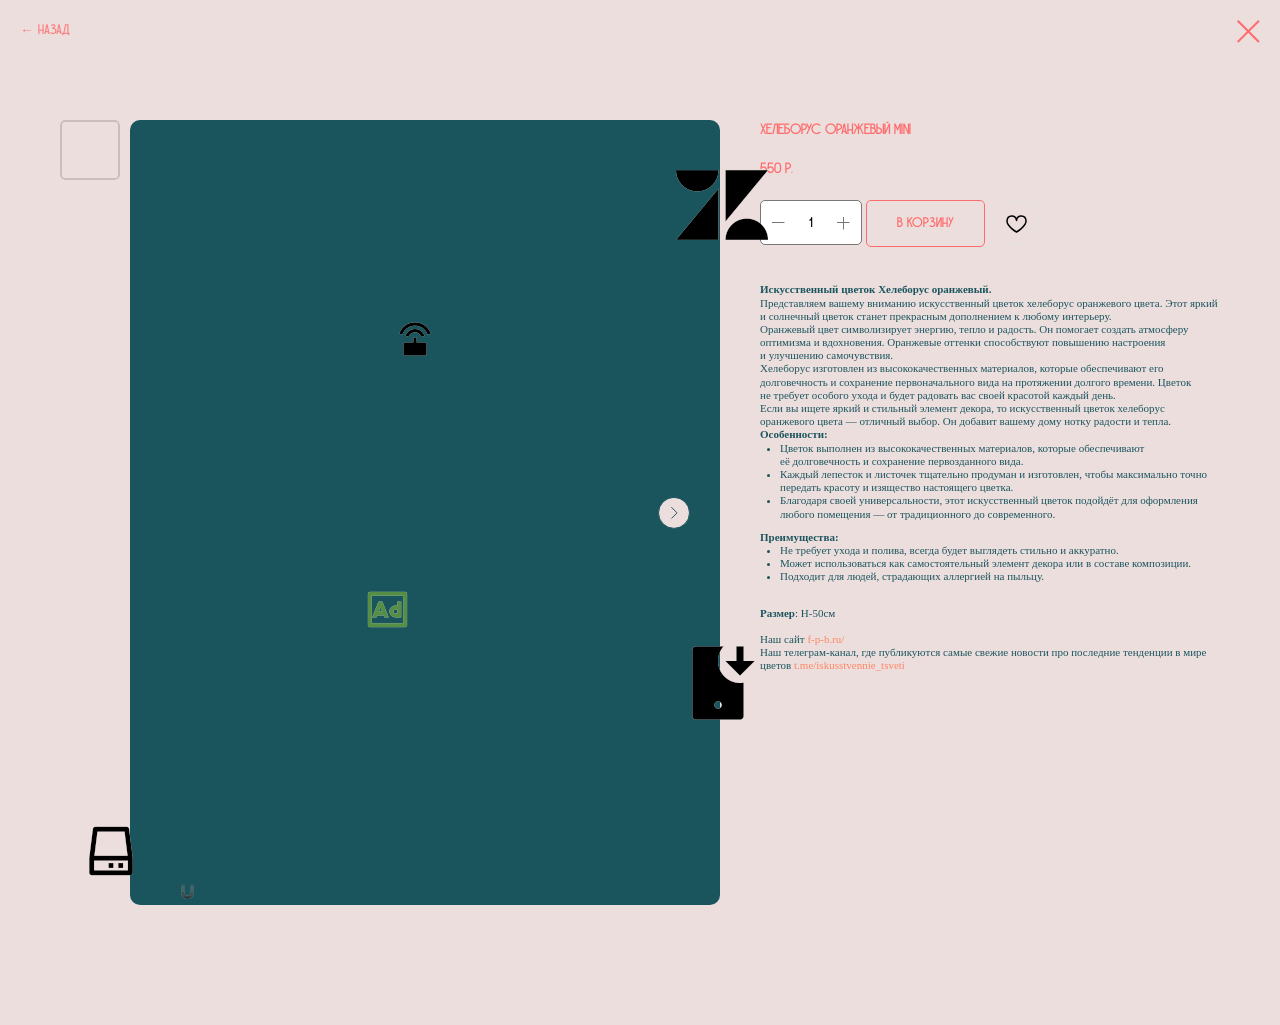 This screenshot has height=1025, width=1280. Describe the element at coordinates (722, 205) in the screenshot. I see `open zendesk support portal` at that location.